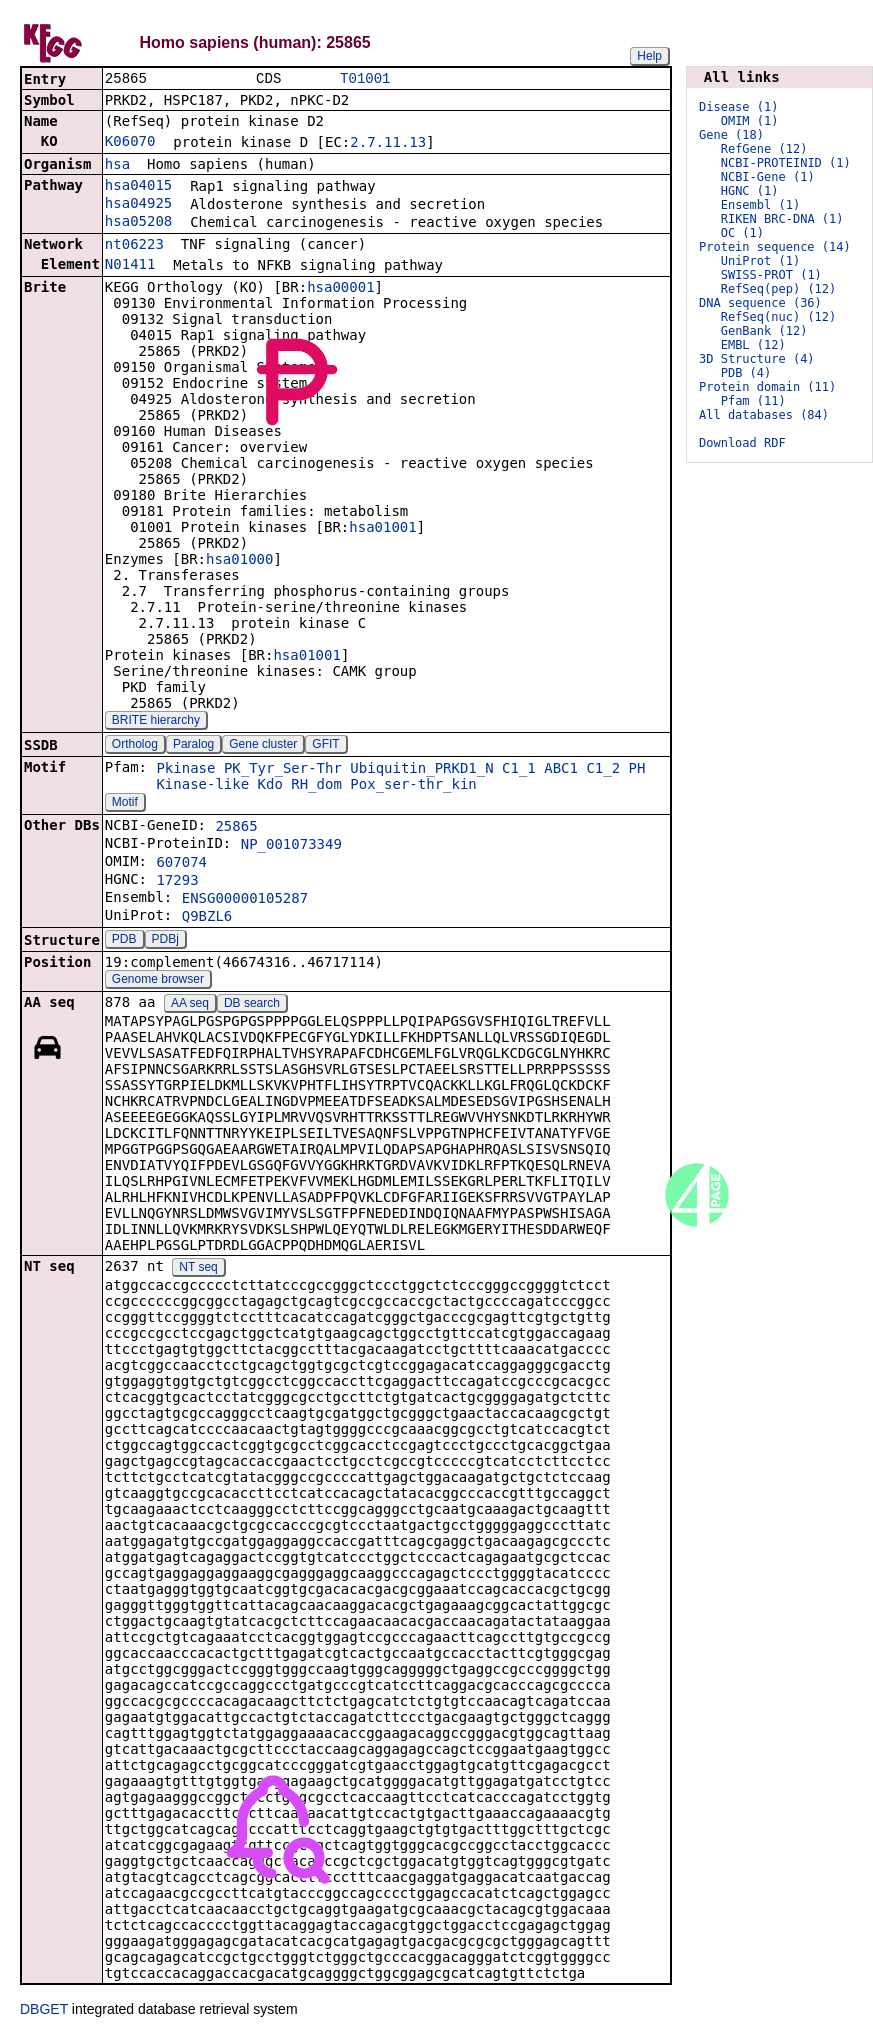 Image resolution: width=873 pixels, height=2039 pixels. Describe the element at coordinates (697, 1195) in the screenshot. I see `page4 brand logo` at that location.